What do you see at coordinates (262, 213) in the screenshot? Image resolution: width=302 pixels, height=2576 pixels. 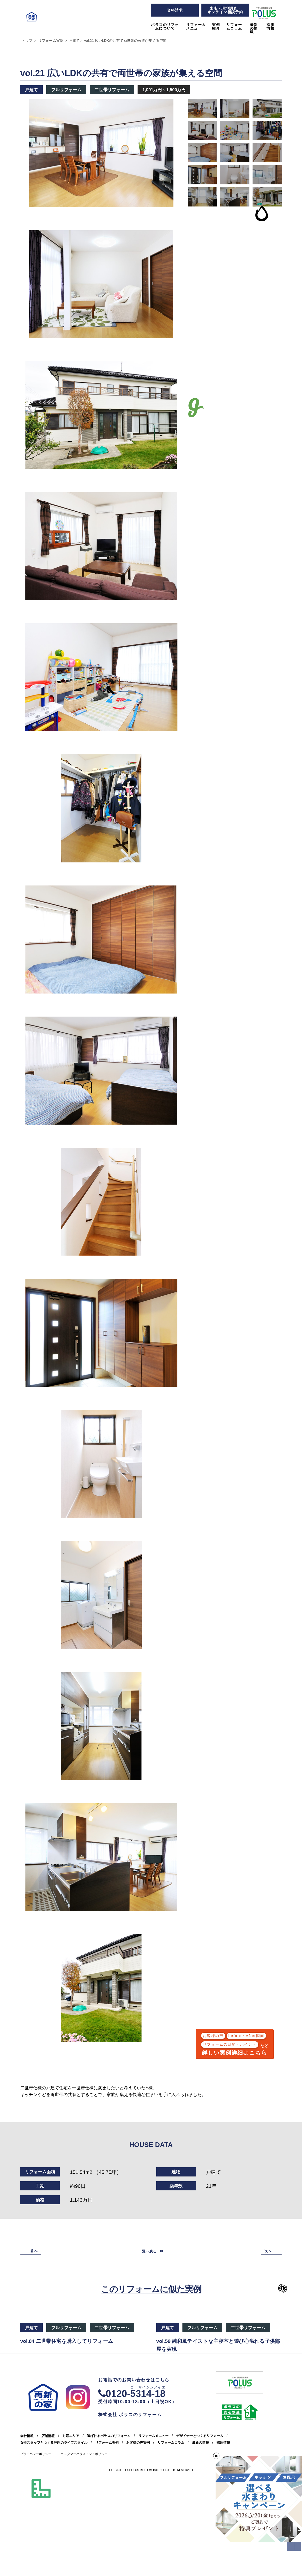 I see `hono web framework logo` at bounding box center [262, 213].